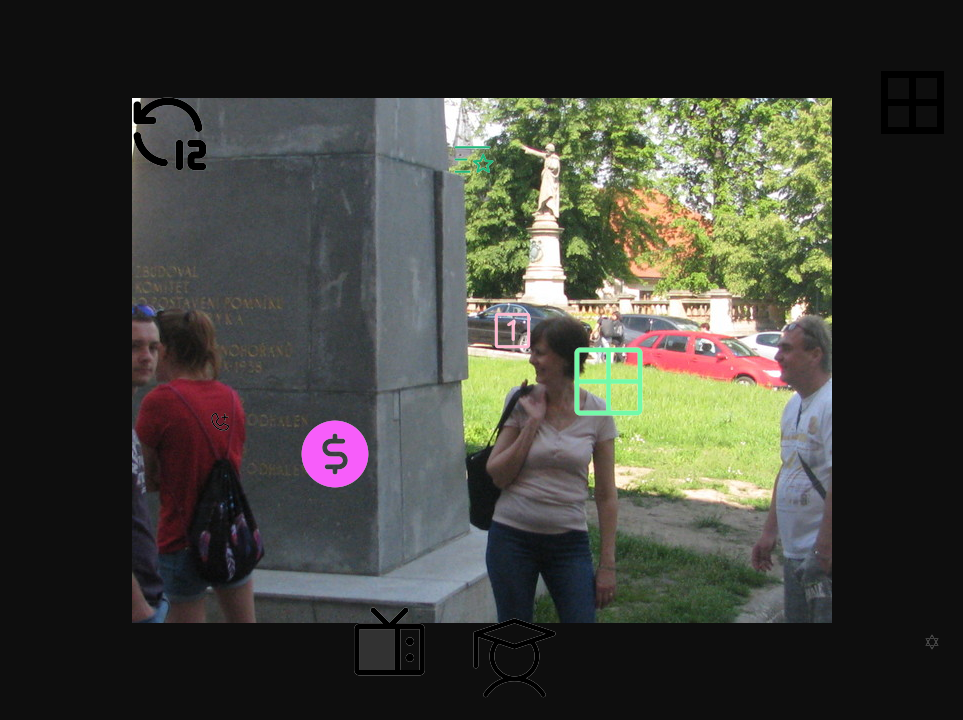 This screenshot has width=963, height=720. What do you see at coordinates (932, 642) in the screenshot?
I see `indicates Jewish religious content or services` at bounding box center [932, 642].